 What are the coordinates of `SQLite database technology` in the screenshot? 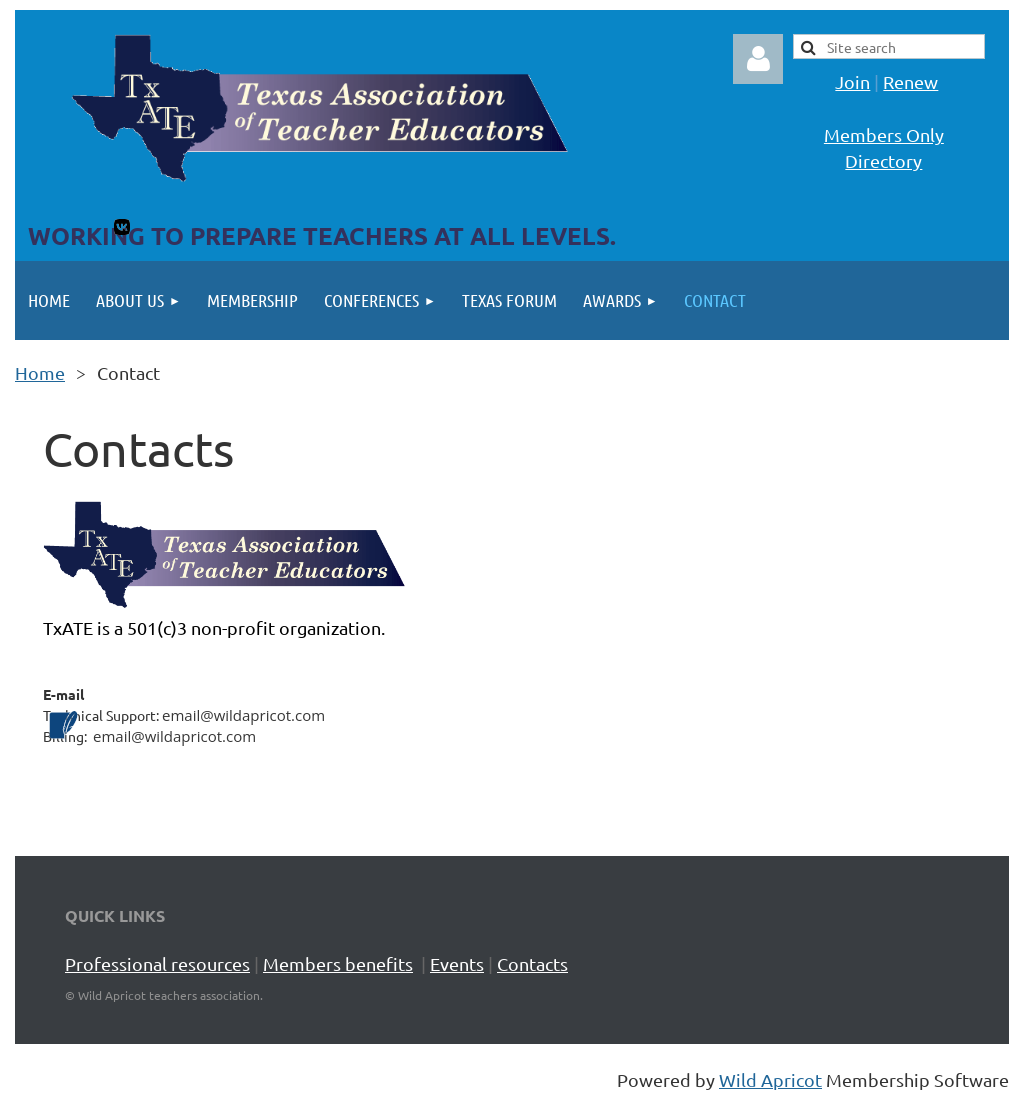 It's located at (63, 726).